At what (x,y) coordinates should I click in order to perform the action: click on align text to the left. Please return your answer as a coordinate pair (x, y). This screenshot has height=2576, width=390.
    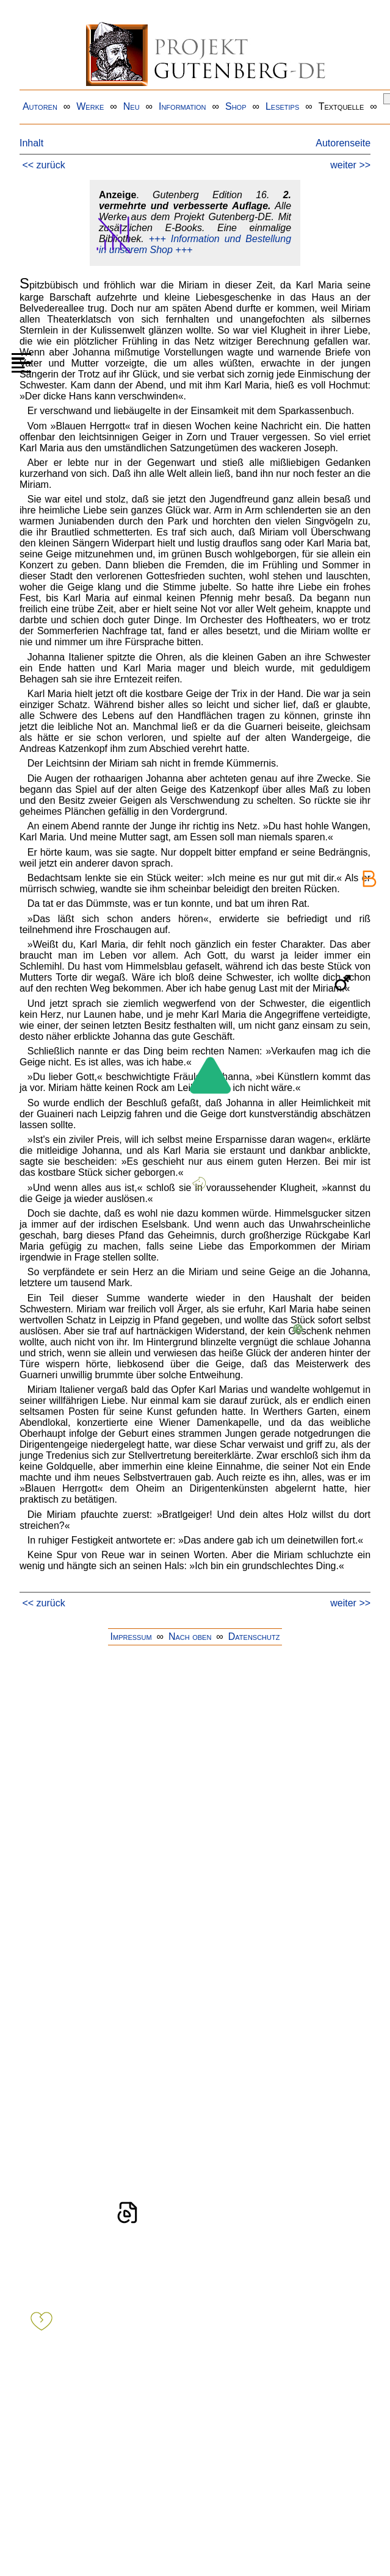
    Looking at the image, I should click on (21, 363).